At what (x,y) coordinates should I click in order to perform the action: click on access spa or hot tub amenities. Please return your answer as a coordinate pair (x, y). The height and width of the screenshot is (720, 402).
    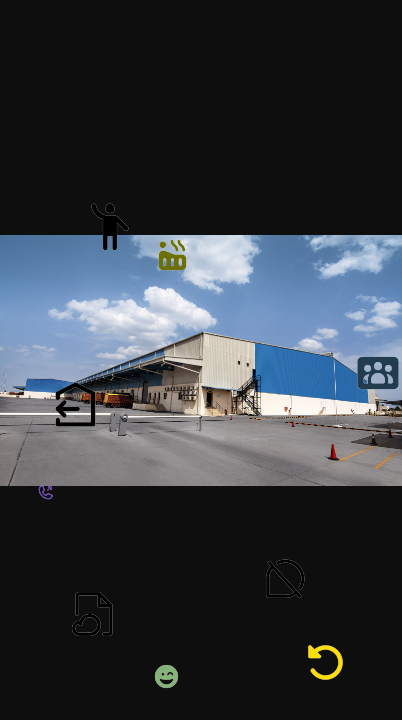
    Looking at the image, I should click on (172, 254).